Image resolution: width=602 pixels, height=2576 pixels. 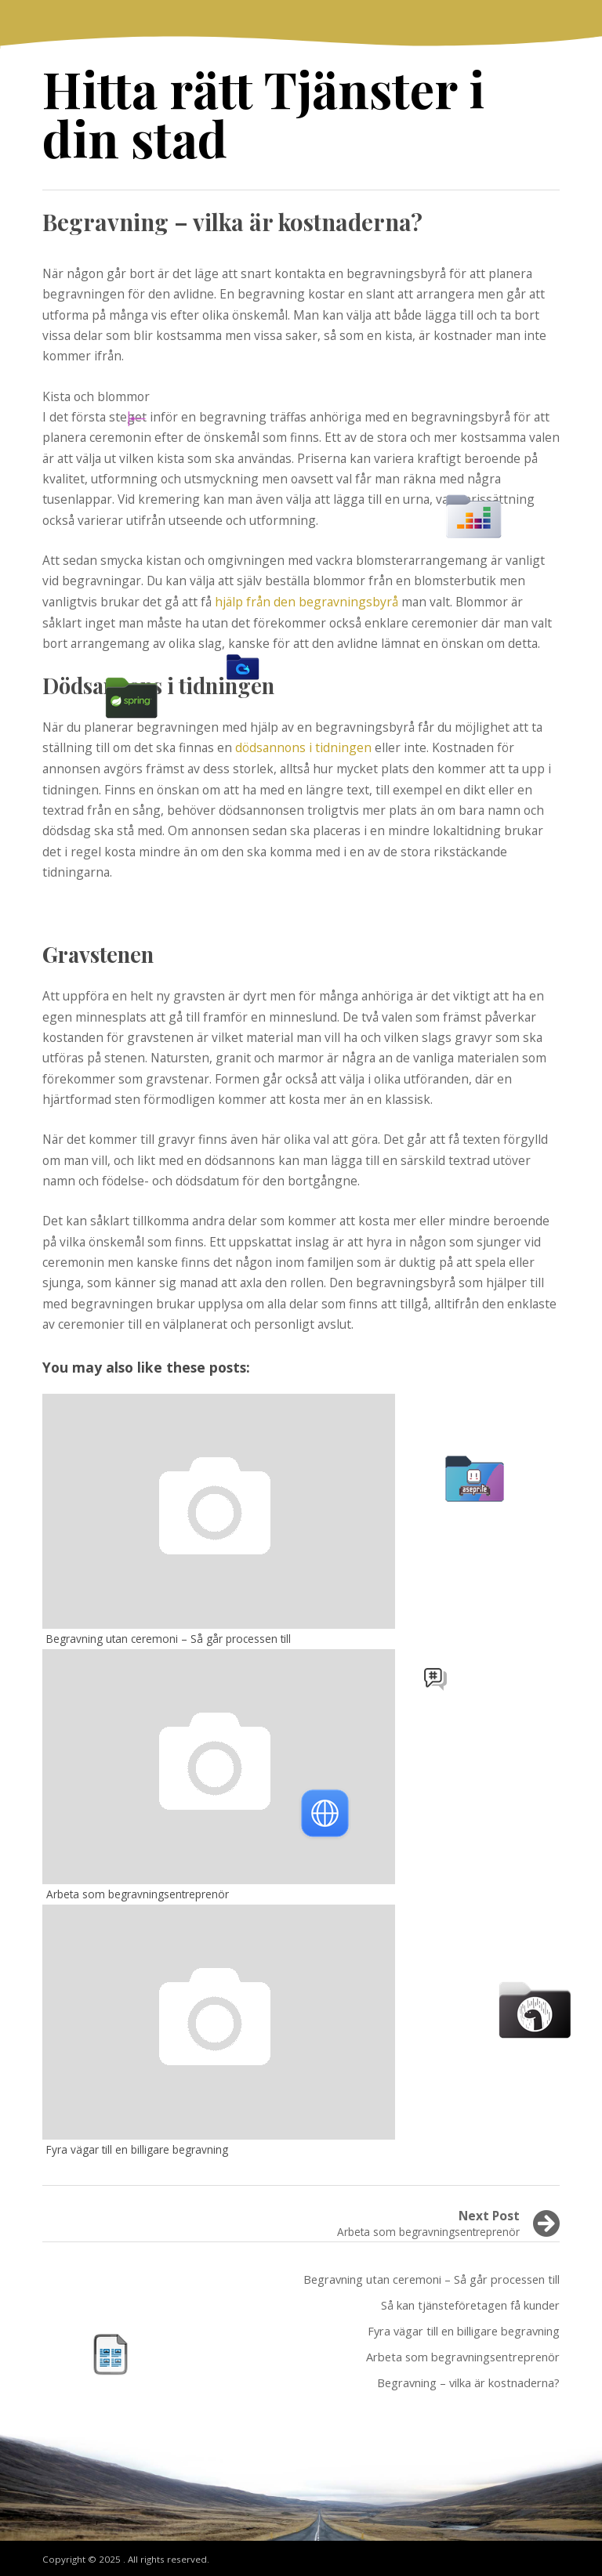 I want to click on folder containing deno runtime projects, so click(x=535, y=2012).